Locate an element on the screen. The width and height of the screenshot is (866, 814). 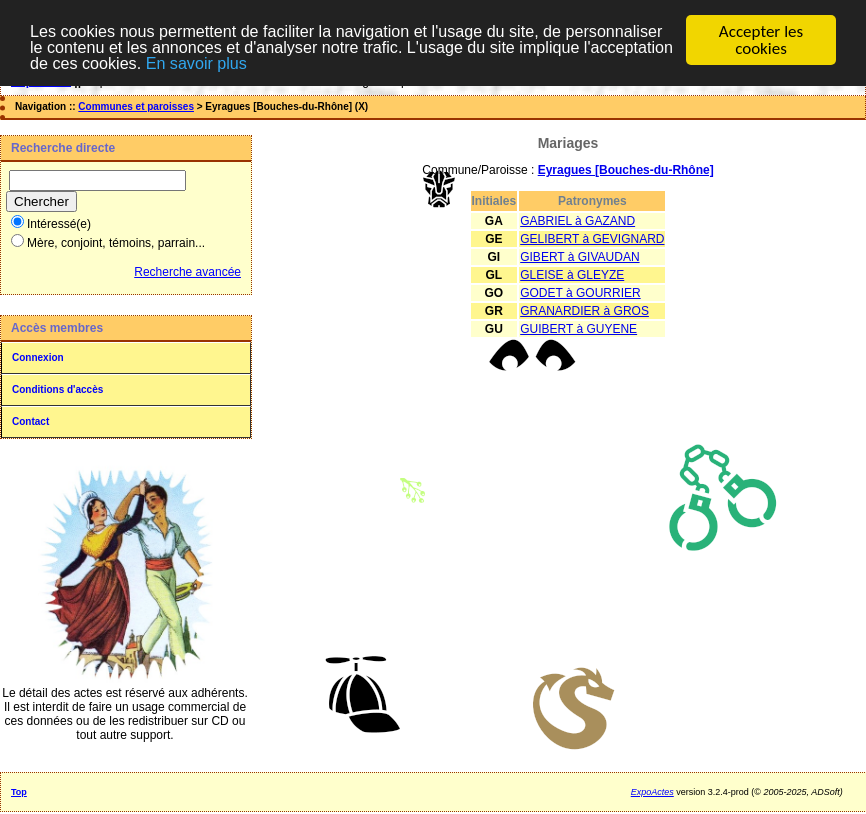
indicates restricted or locked content is located at coordinates (722, 497).